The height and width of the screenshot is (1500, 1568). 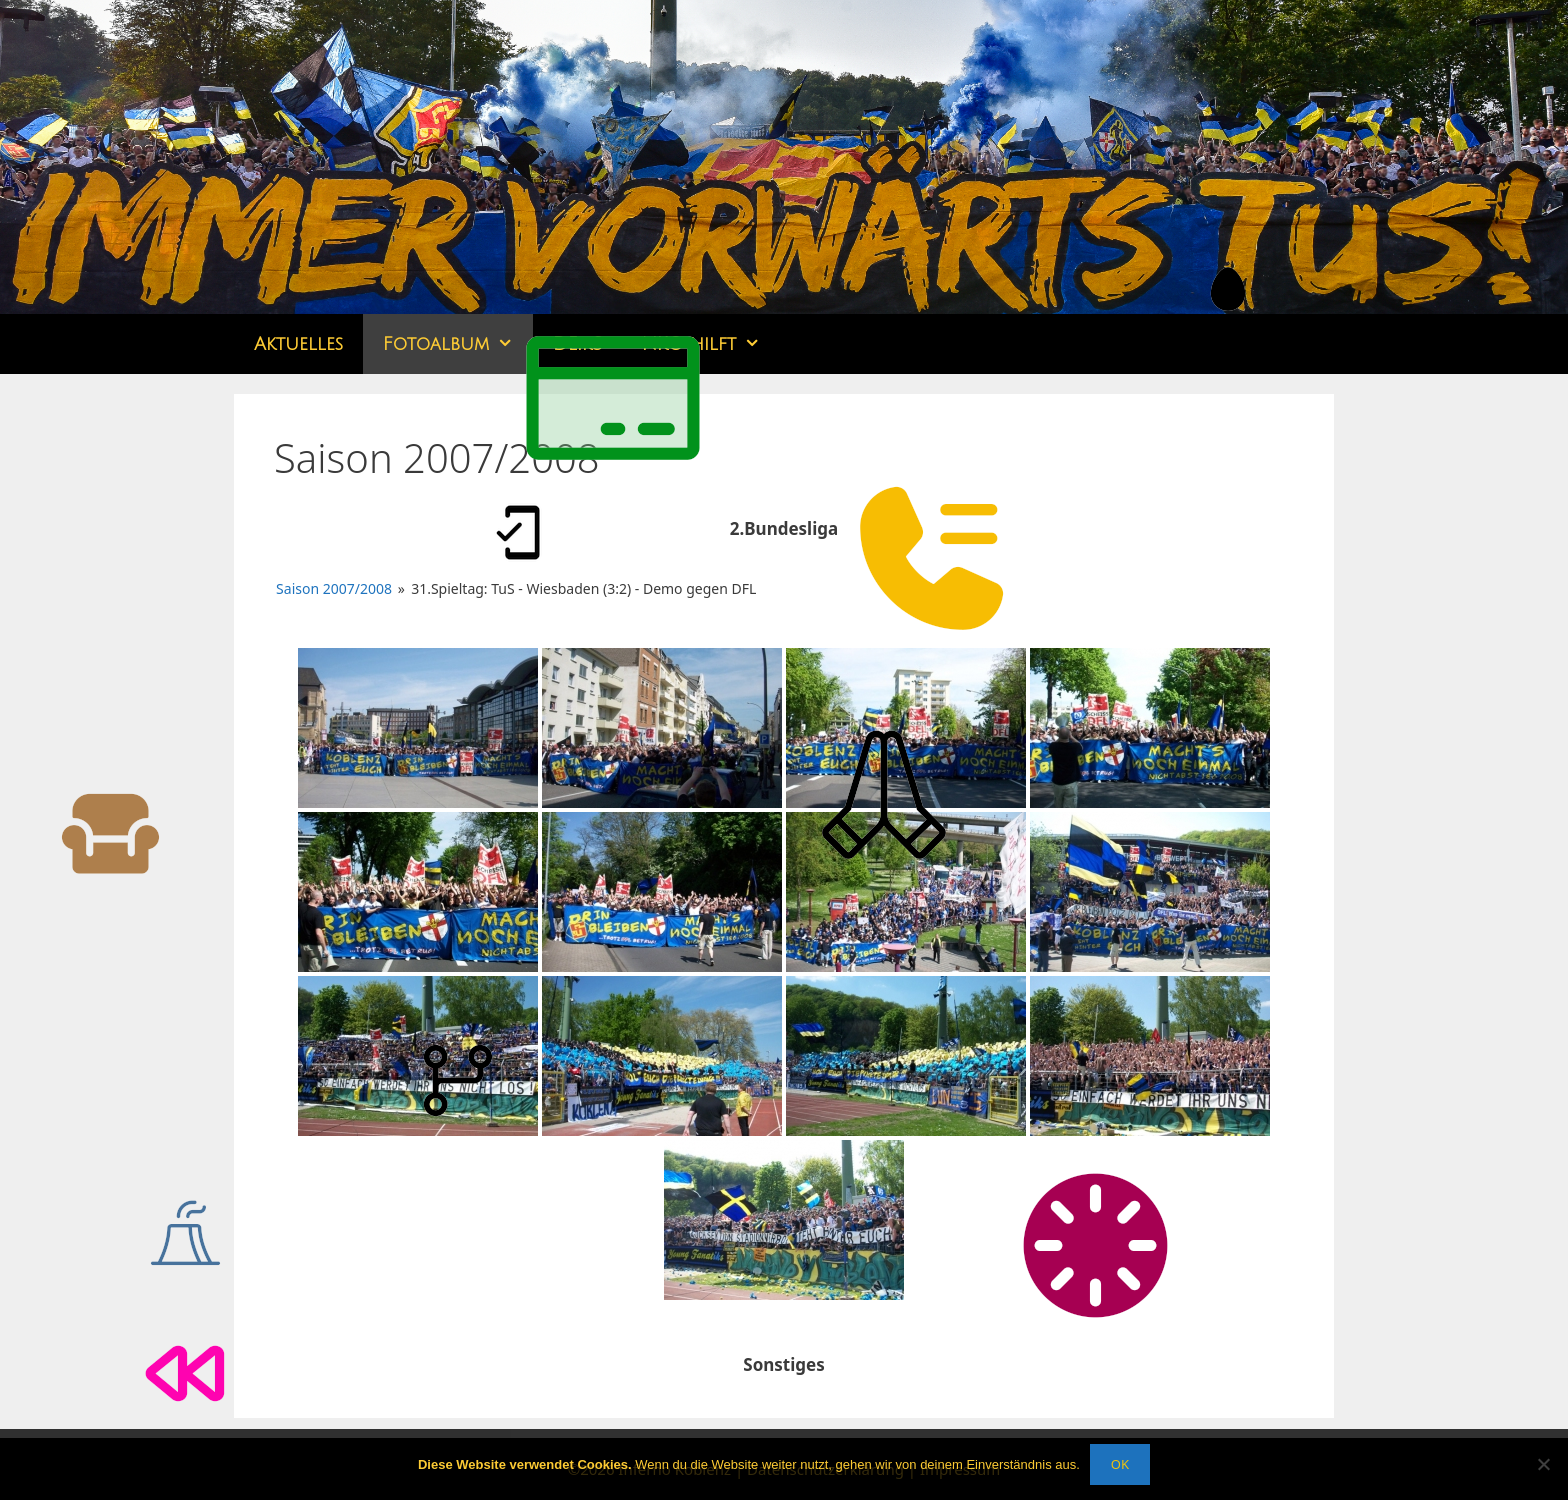 I want to click on browse furniture or home decor items, so click(x=110, y=835).